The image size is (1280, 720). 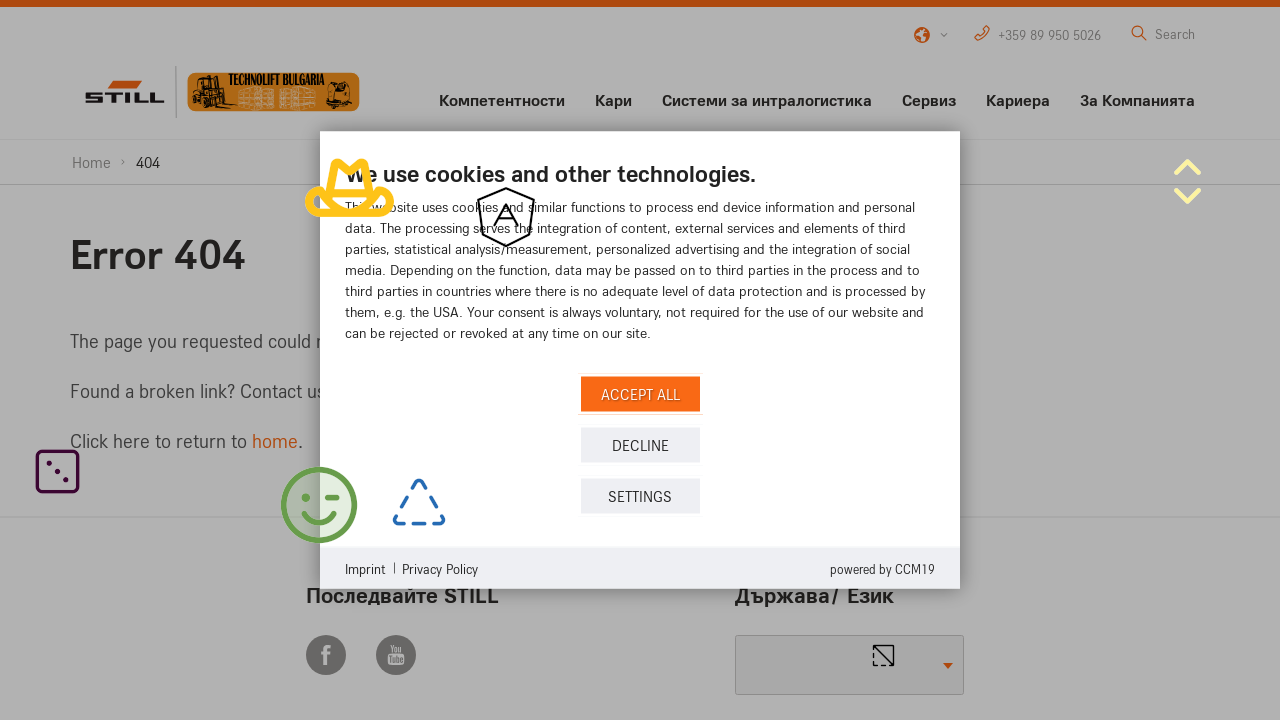 I want to click on randomize or shuffle content, so click(x=57, y=471).